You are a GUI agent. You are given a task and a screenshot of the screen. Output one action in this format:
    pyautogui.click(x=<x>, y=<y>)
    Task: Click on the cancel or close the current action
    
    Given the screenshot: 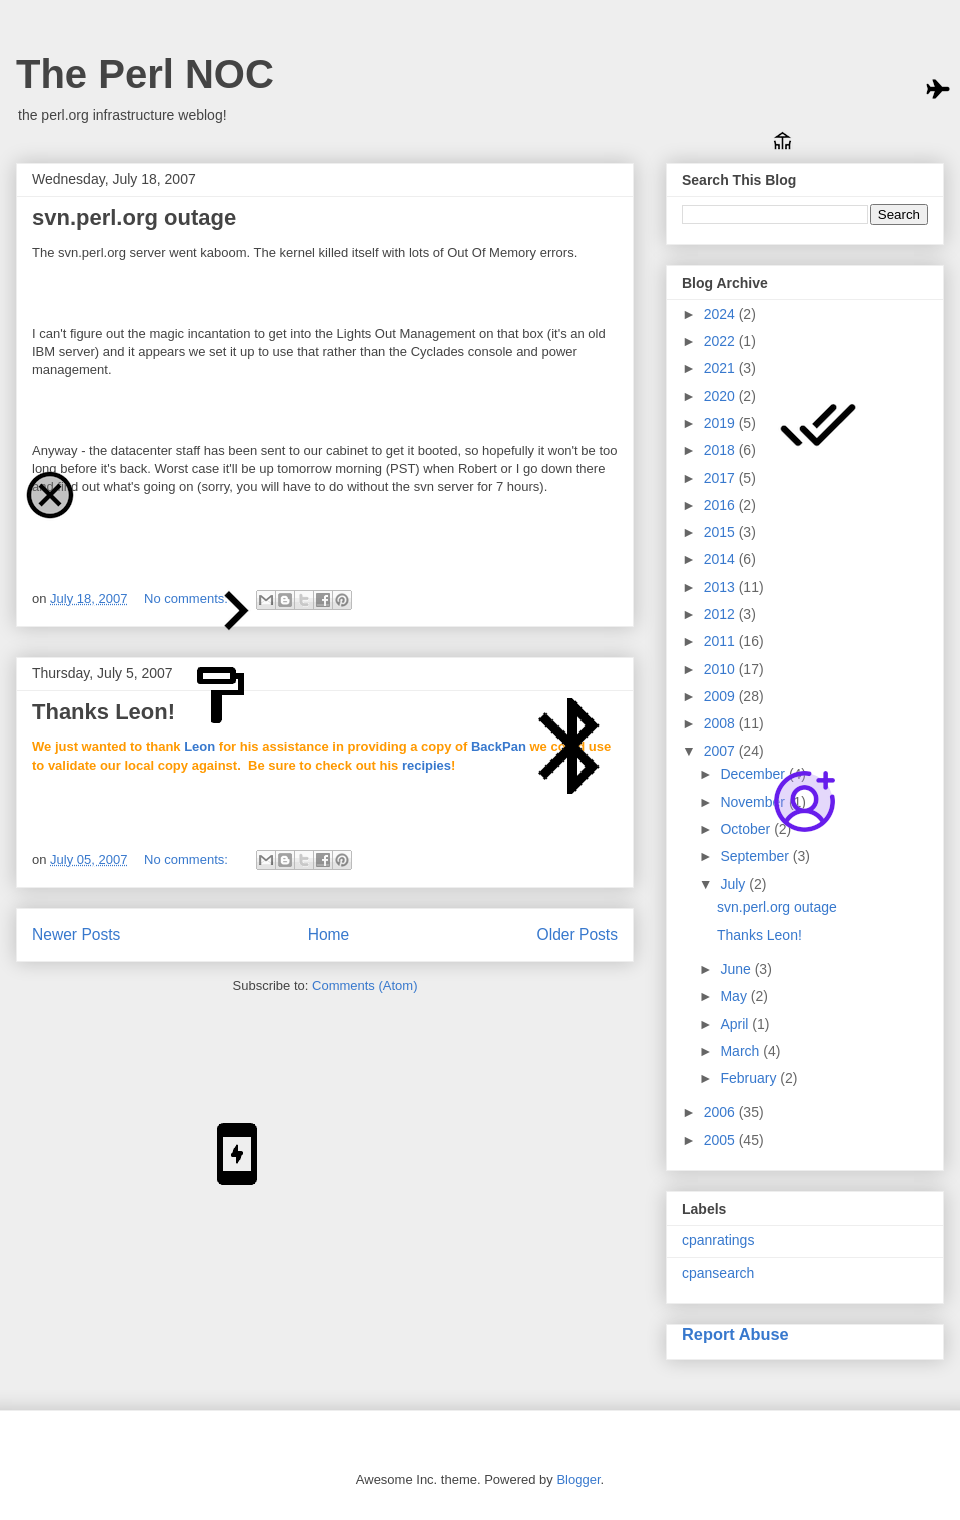 What is the action you would take?
    pyautogui.click(x=50, y=495)
    